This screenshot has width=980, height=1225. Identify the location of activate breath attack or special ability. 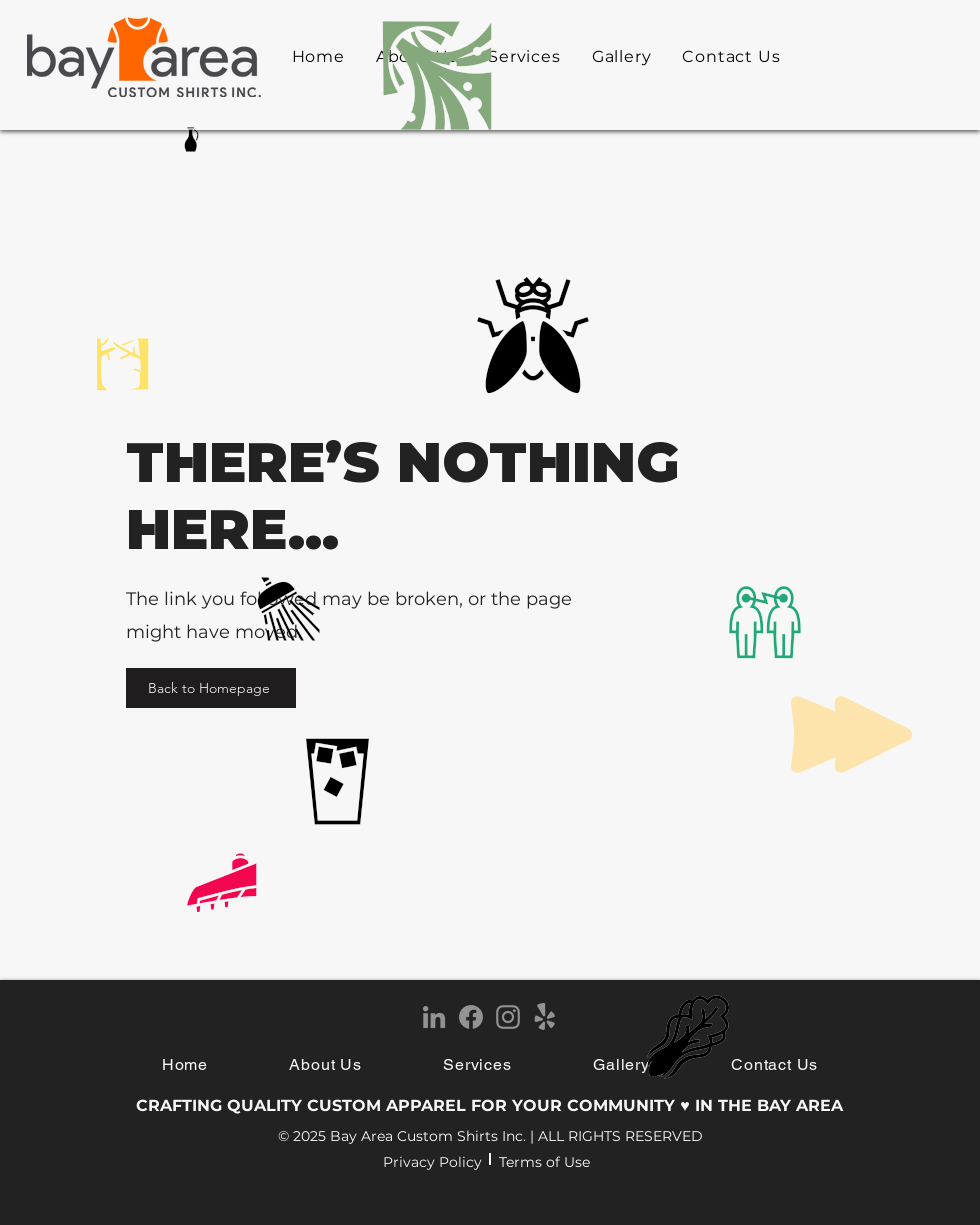
(436, 75).